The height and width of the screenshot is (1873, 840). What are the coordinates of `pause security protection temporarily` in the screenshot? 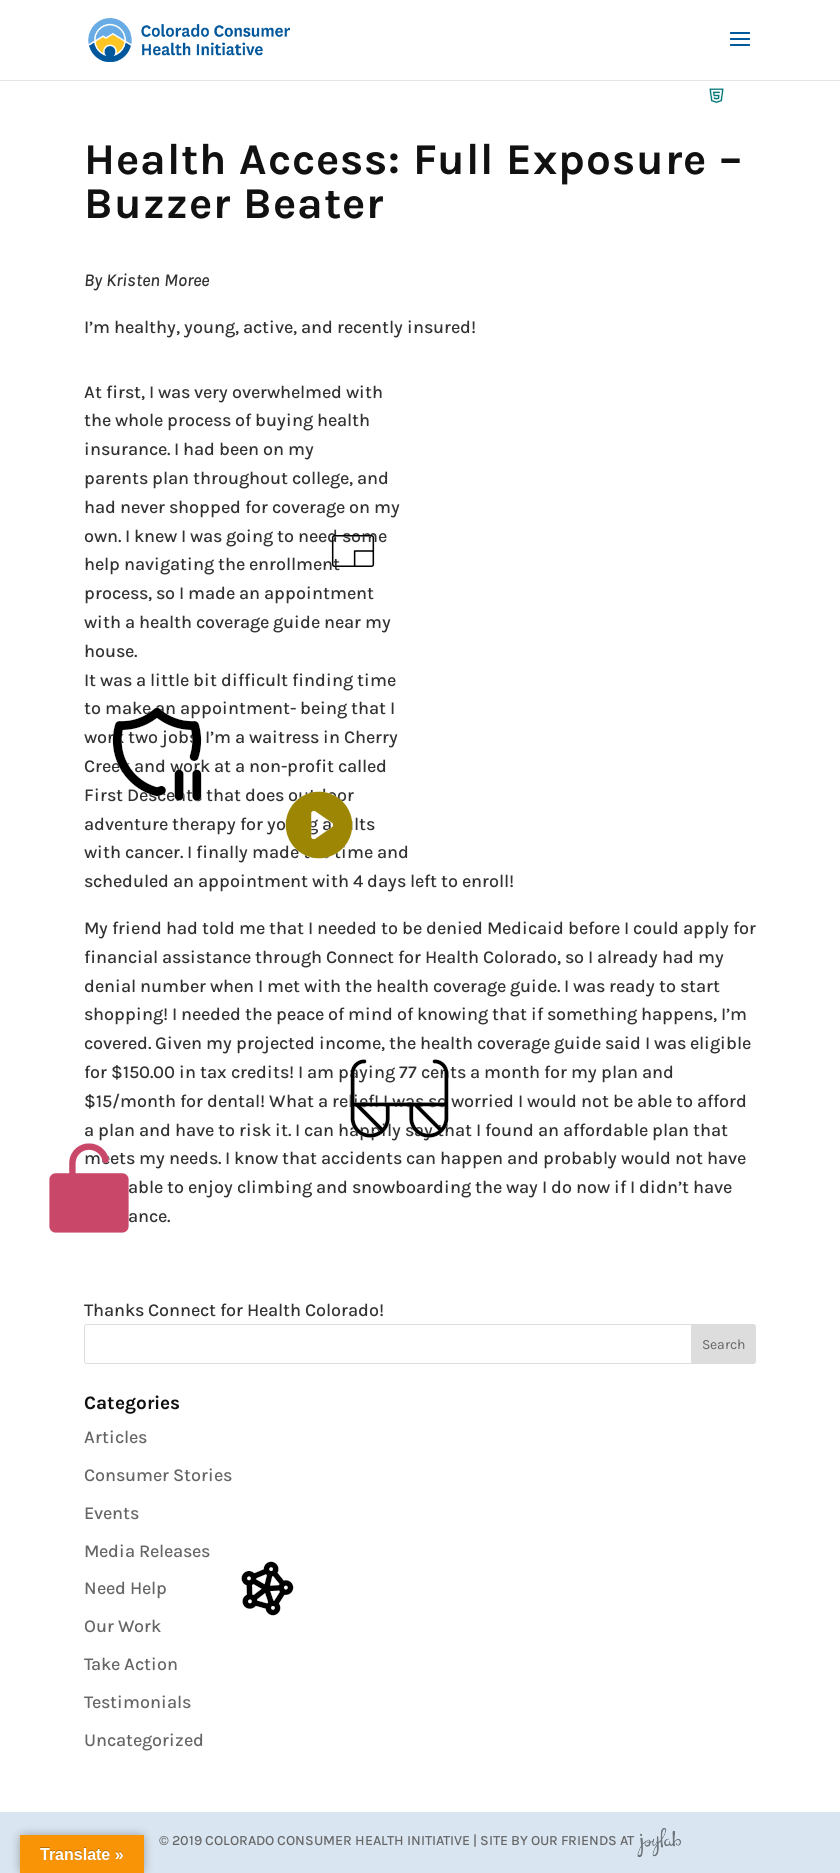 It's located at (157, 752).